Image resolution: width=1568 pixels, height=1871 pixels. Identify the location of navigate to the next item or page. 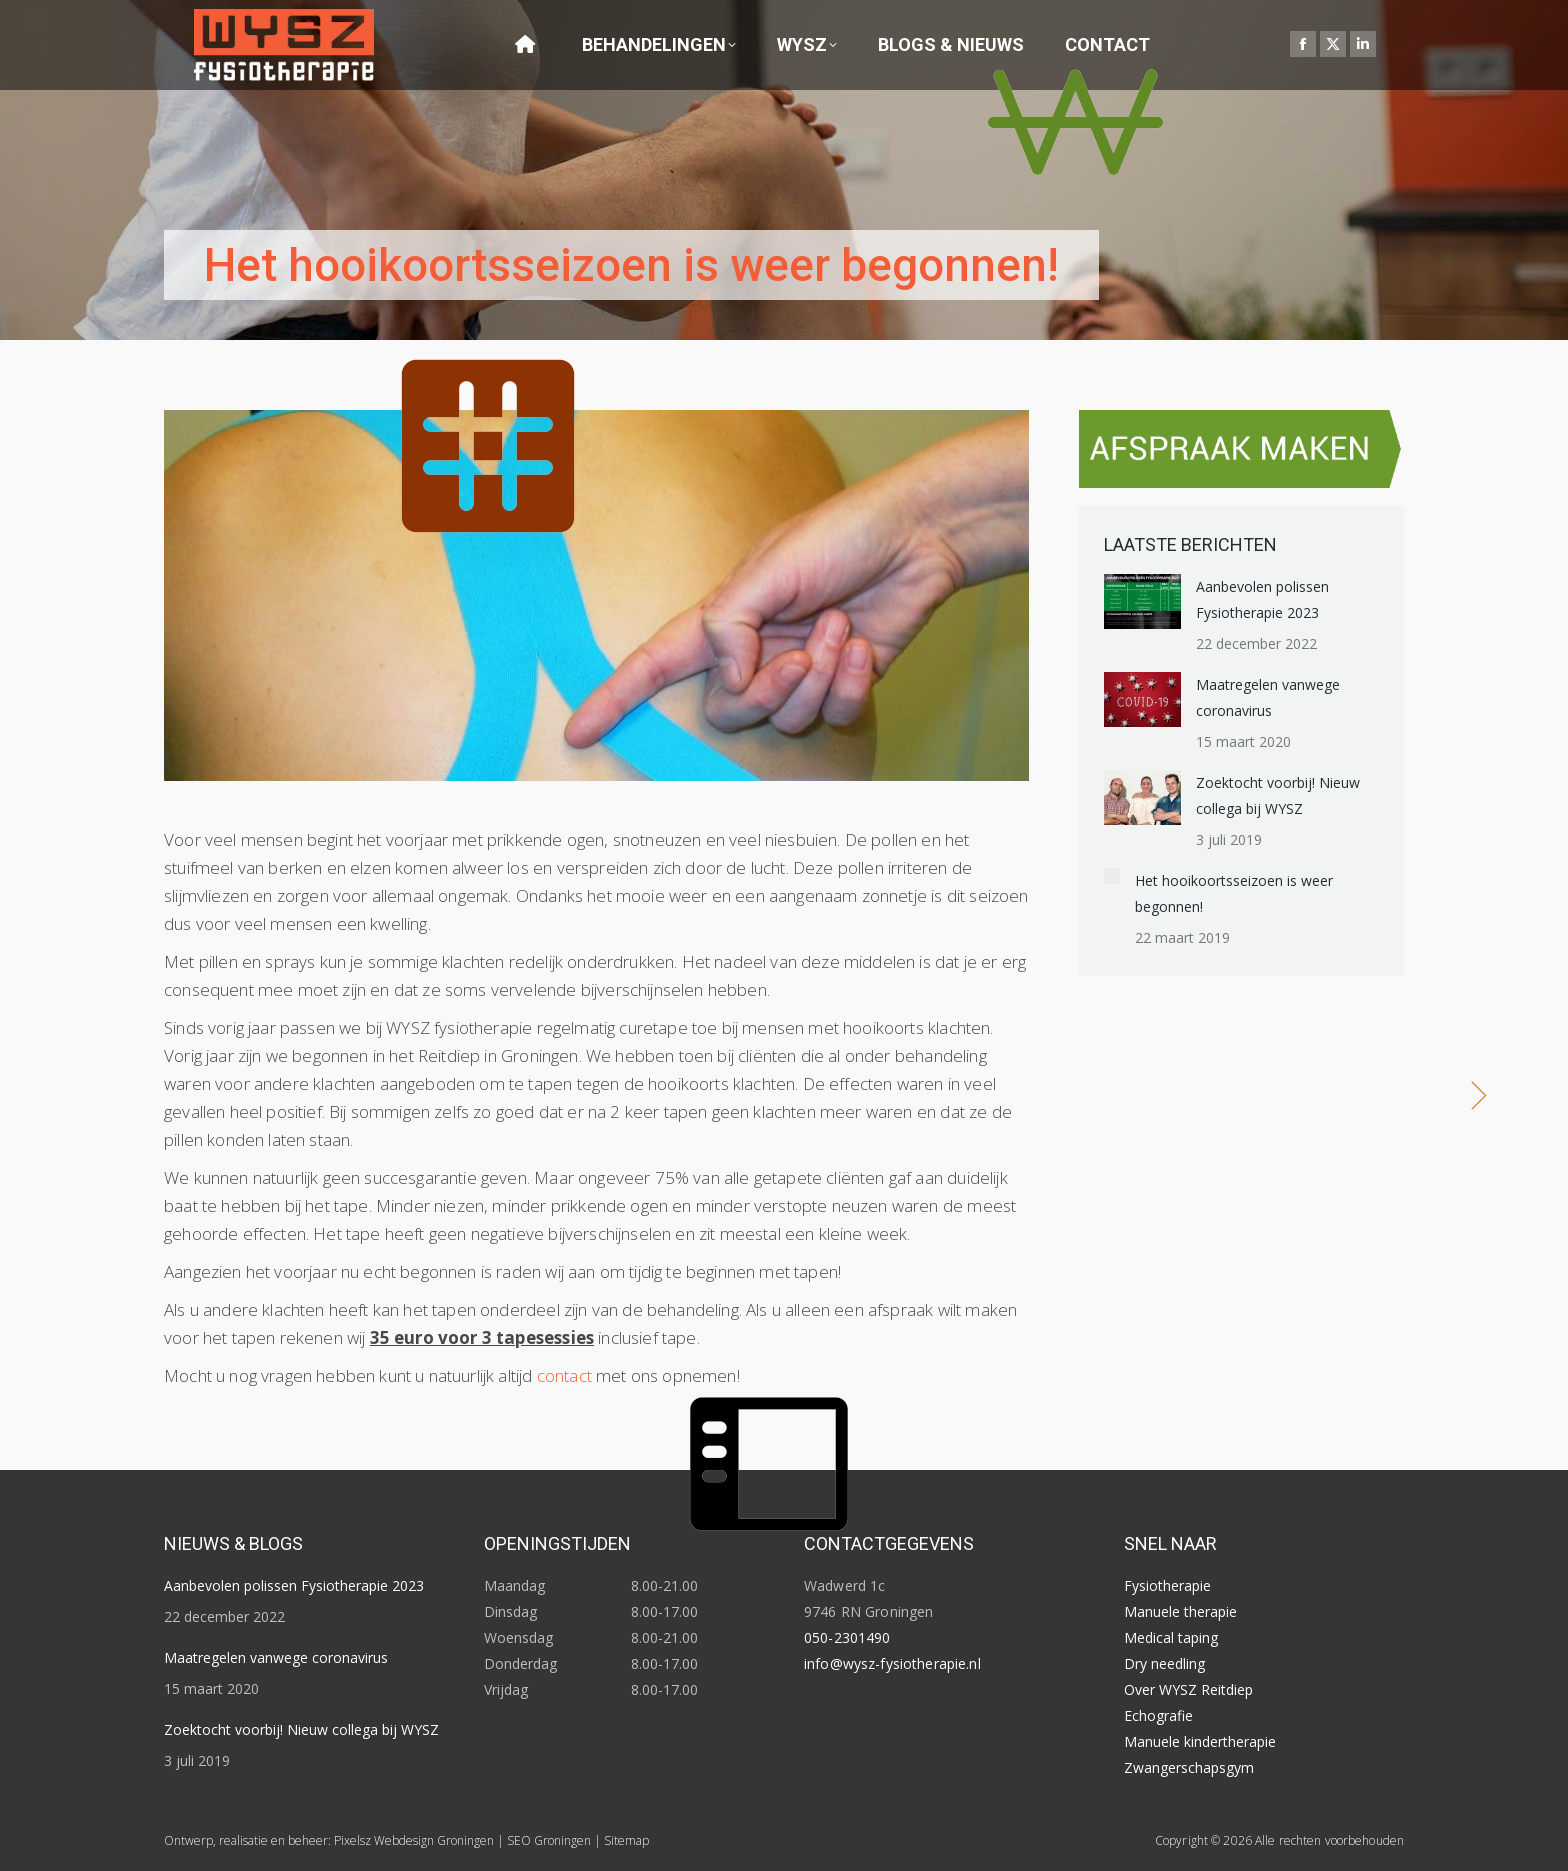
(1477, 1095).